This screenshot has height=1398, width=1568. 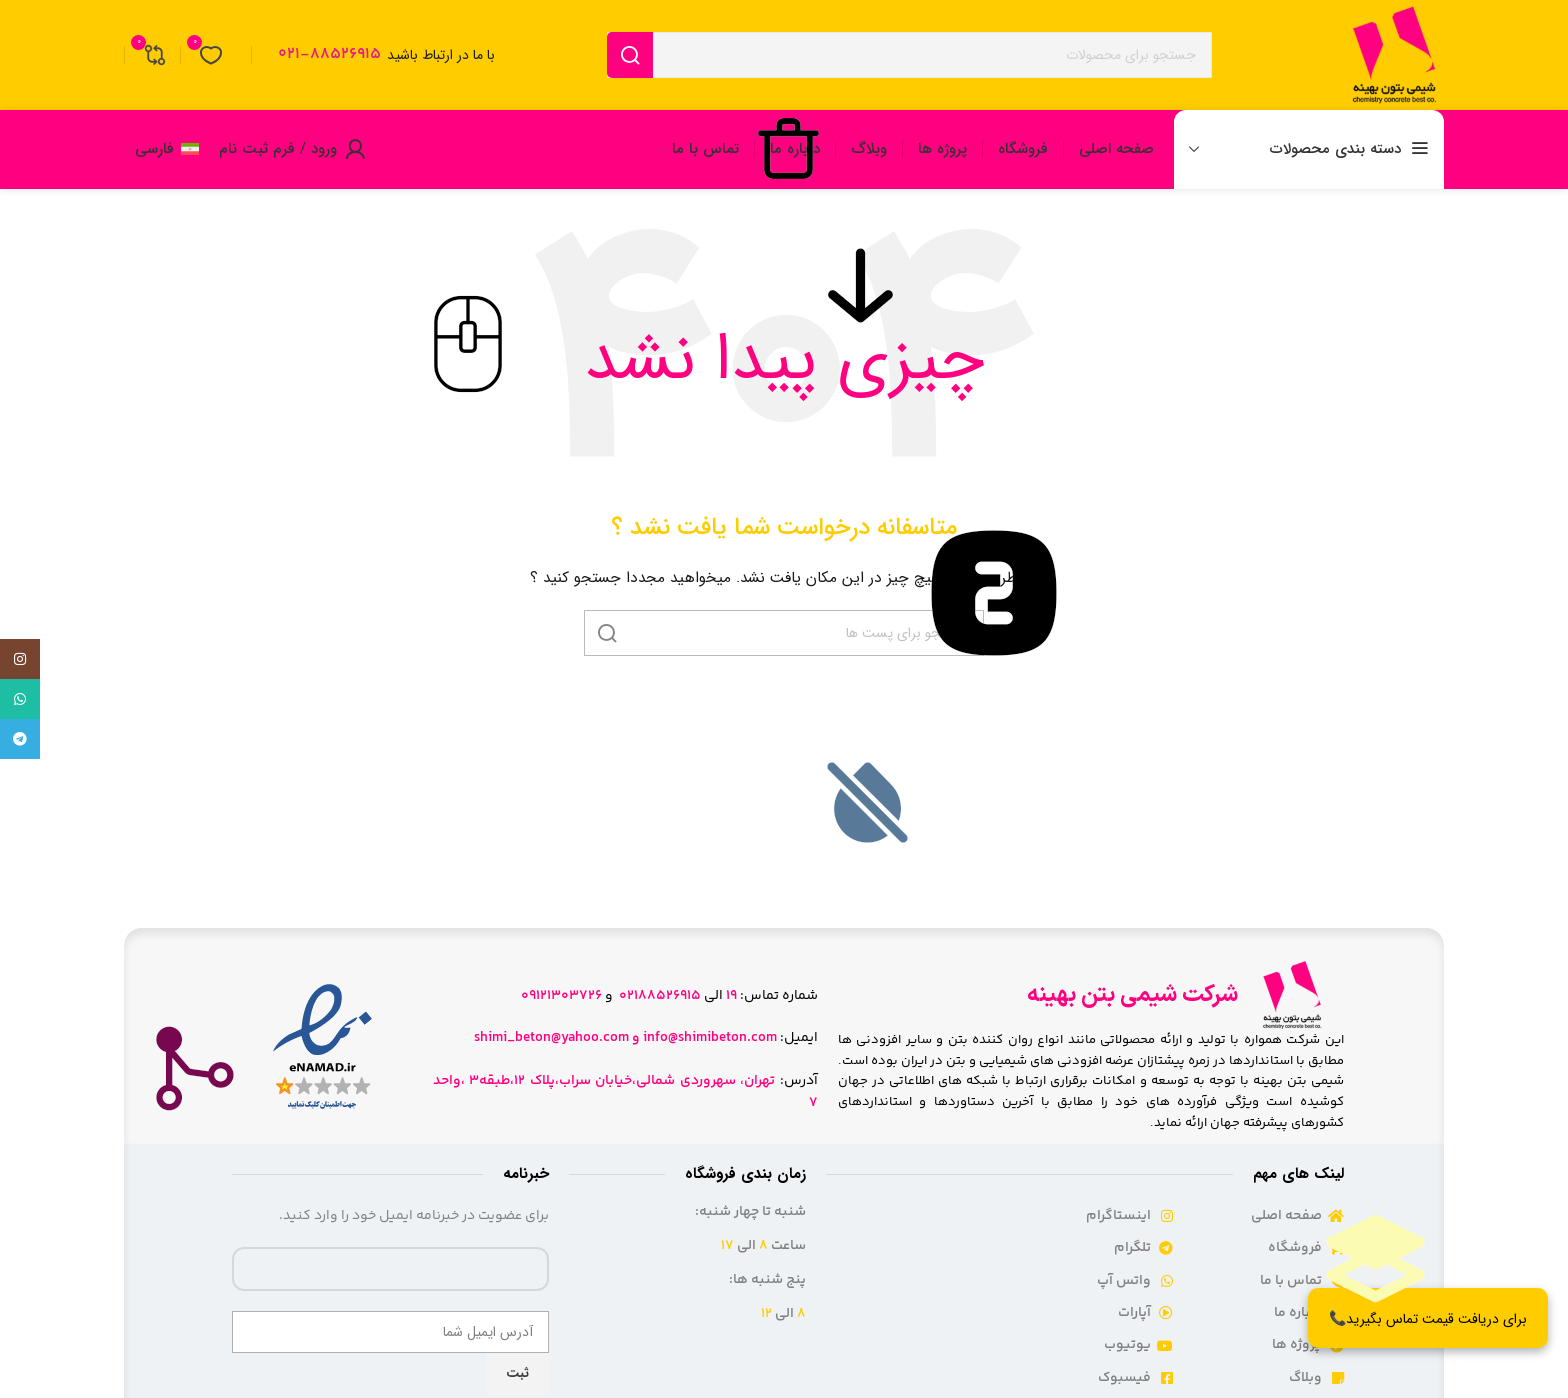 I want to click on indicates step 2 in a sequence or process, so click(x=994, y=593).